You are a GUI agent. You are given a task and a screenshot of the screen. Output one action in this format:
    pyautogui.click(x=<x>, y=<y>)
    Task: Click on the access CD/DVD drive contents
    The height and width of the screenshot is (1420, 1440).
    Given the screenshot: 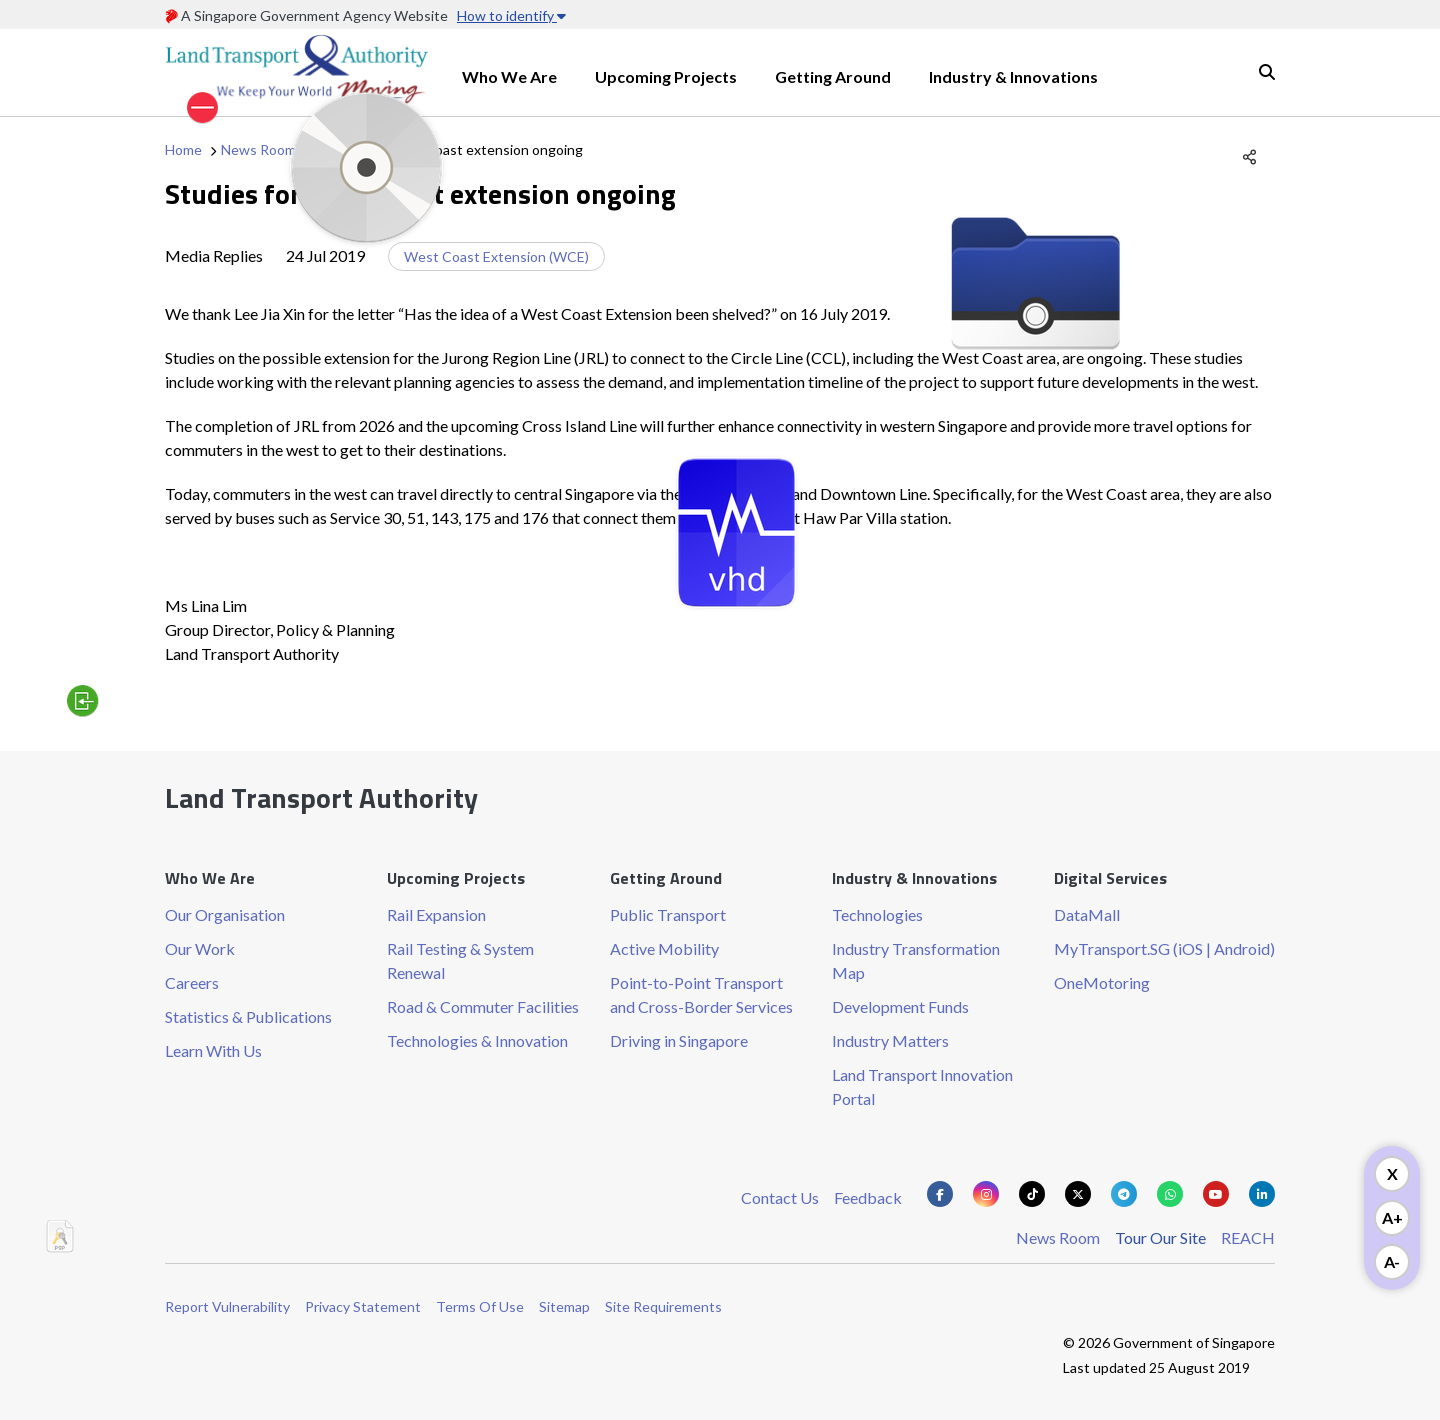 What is the action you would take?
    pyautogui.click(x=366, y=167)
    